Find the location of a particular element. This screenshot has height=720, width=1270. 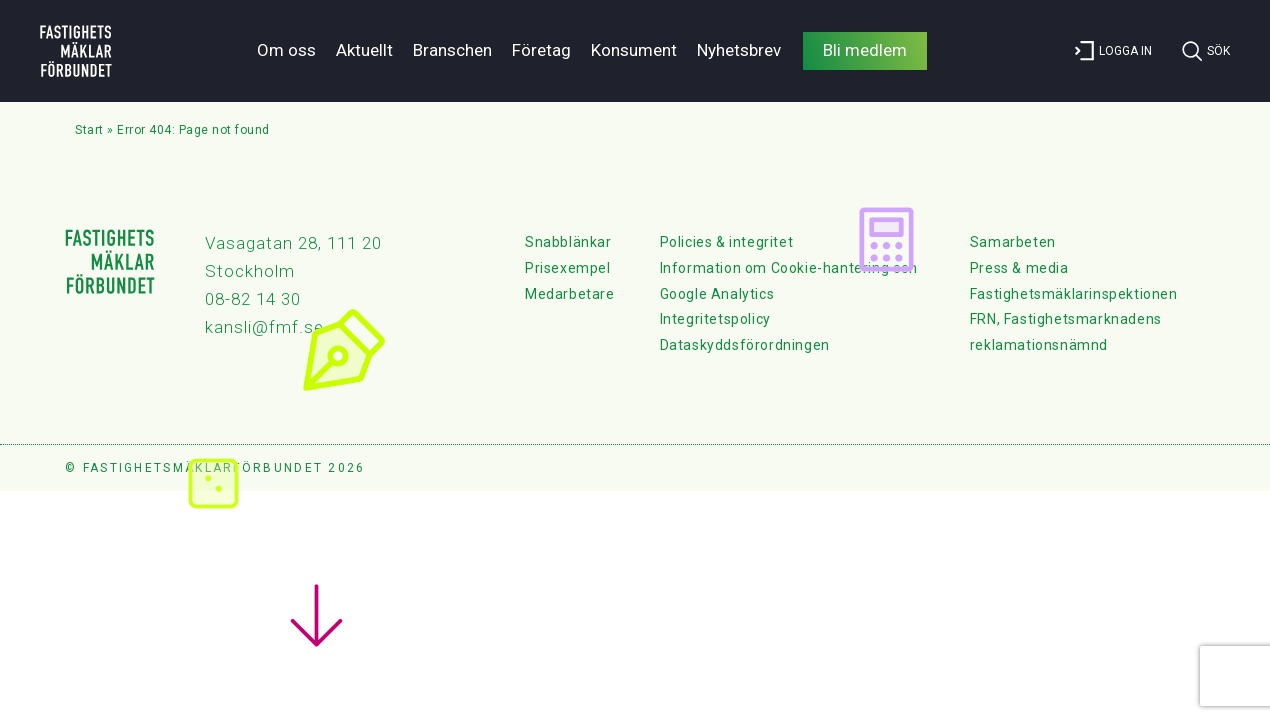

scroll down or view more content is located at coordinates (316, 615).